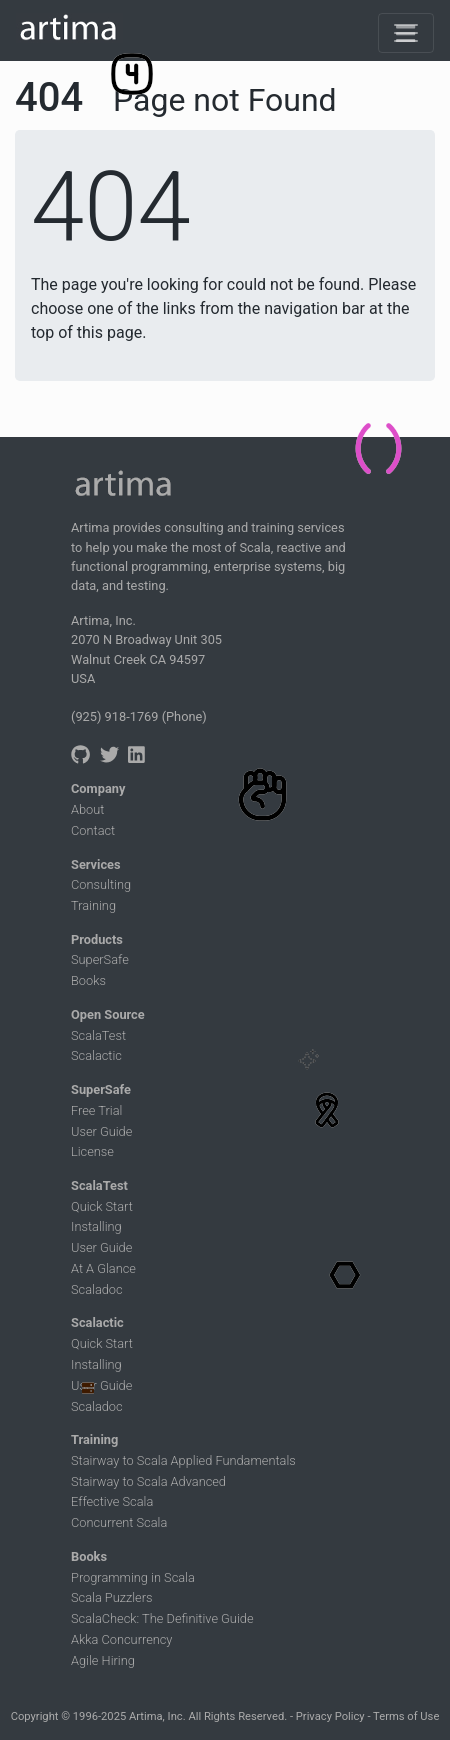  Describe the element at coordinates (262, 794) in the screenshot. I see `indicate solidarity or support` at that location.